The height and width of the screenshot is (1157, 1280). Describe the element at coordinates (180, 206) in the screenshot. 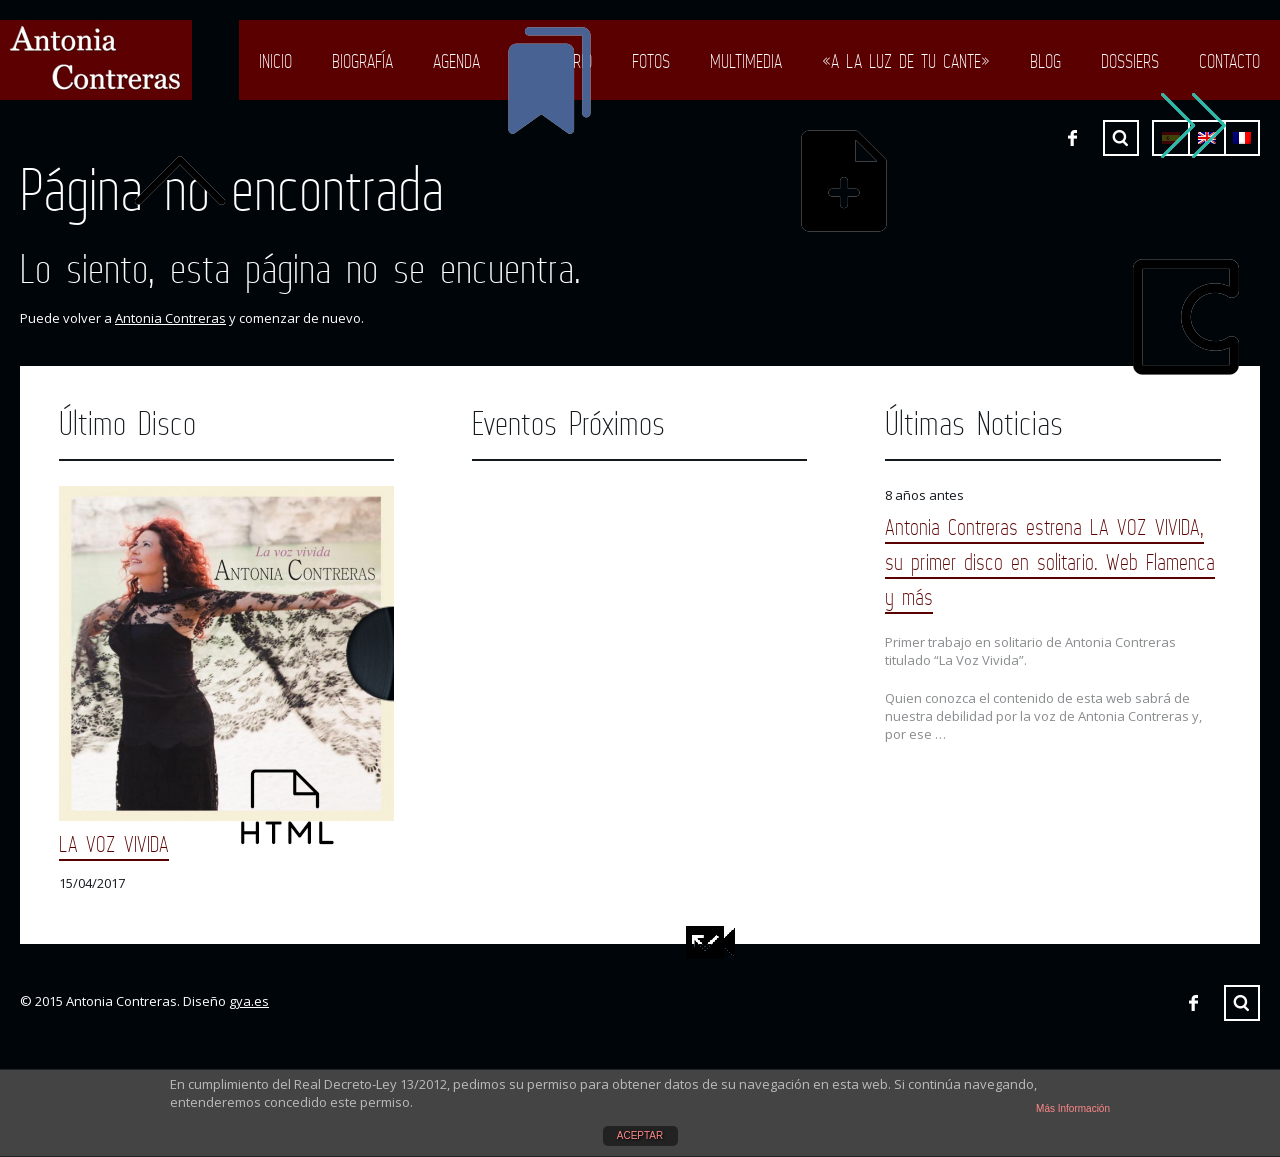

I see `collapse an expanded section` at that location.